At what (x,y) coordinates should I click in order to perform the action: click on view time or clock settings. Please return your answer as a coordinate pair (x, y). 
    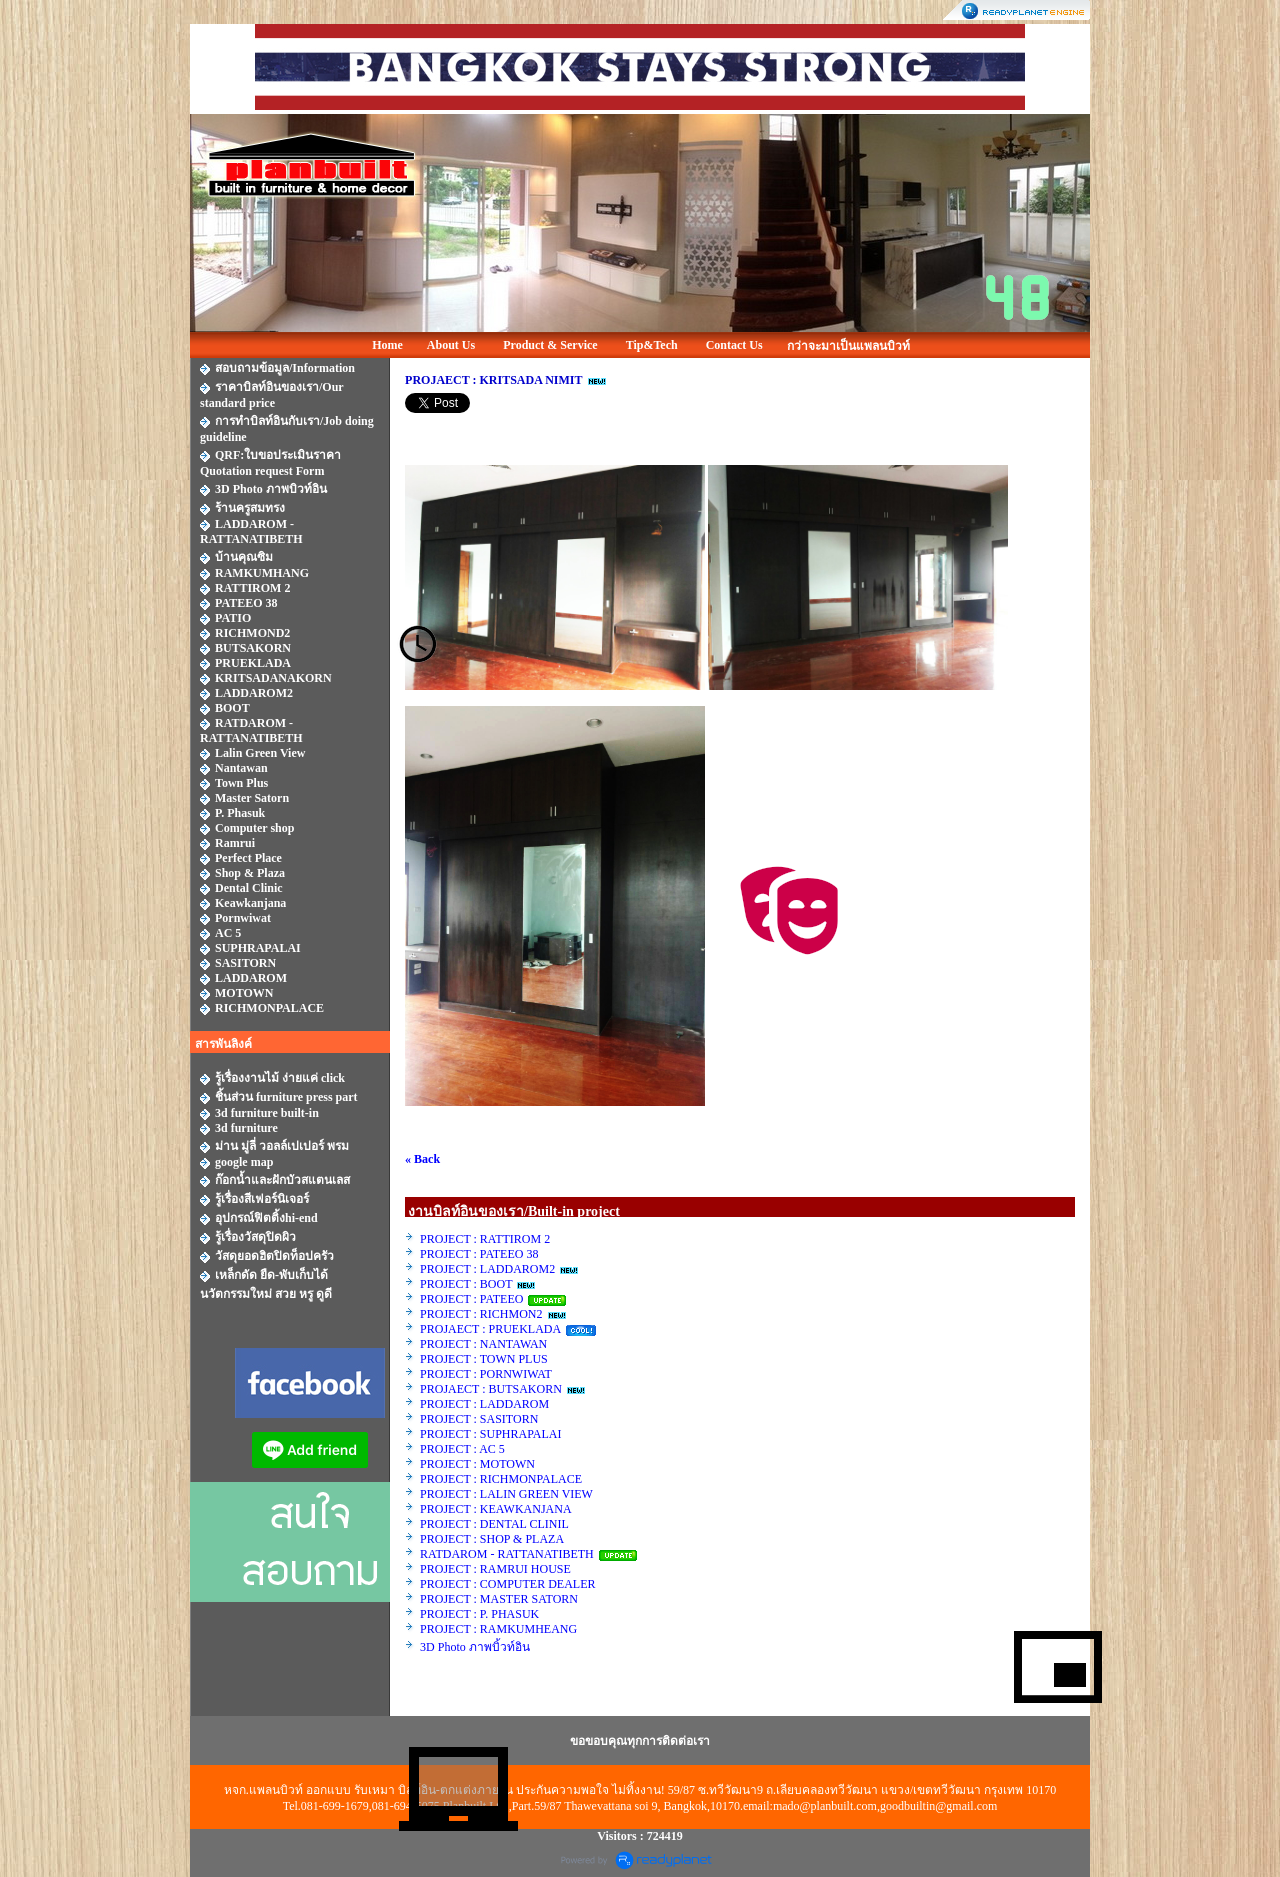
    Looking at the image, I should click on (418, 644).